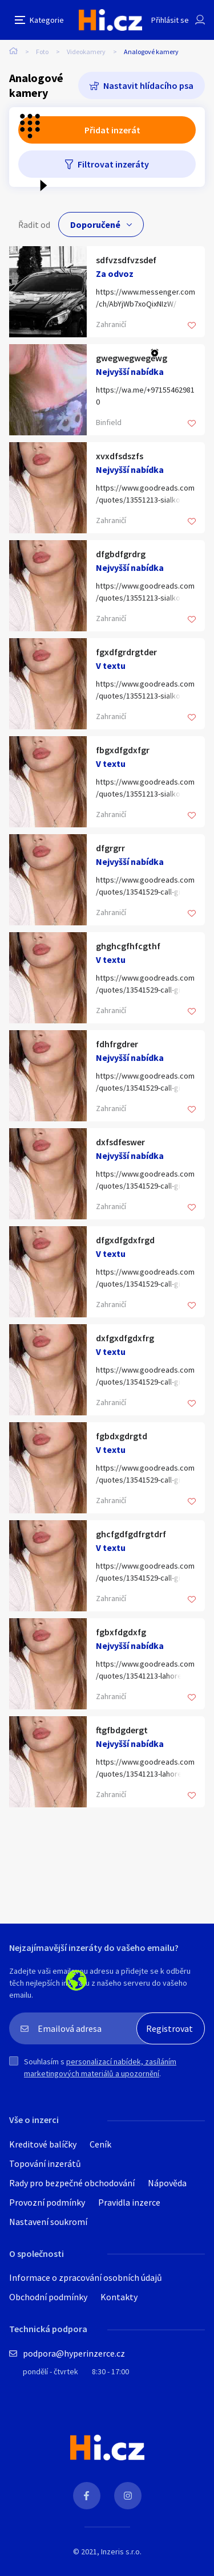 Image resolution: width=214 pixels, height=2576 pixels. What do you see at coordinates (43, 185) in the screenshot?
I see `play media or start playback` at bounding box center [43, 185].